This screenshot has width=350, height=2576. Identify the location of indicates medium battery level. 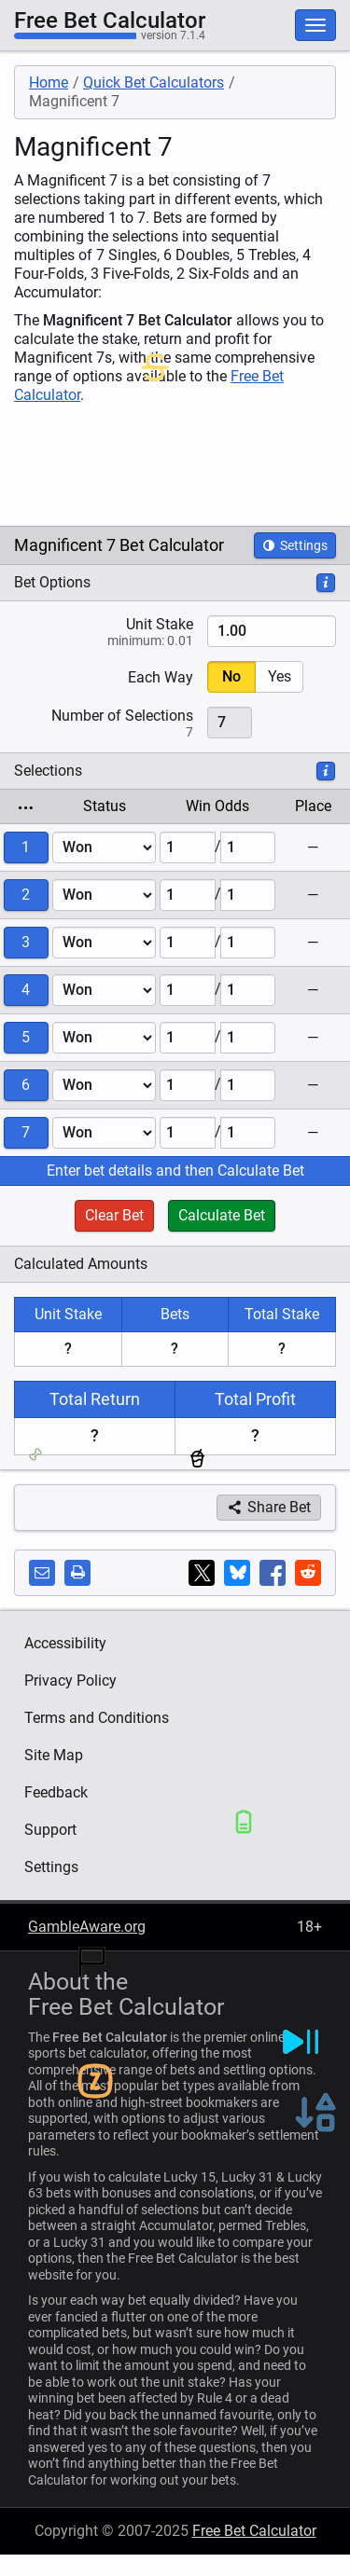
(244, 1822).